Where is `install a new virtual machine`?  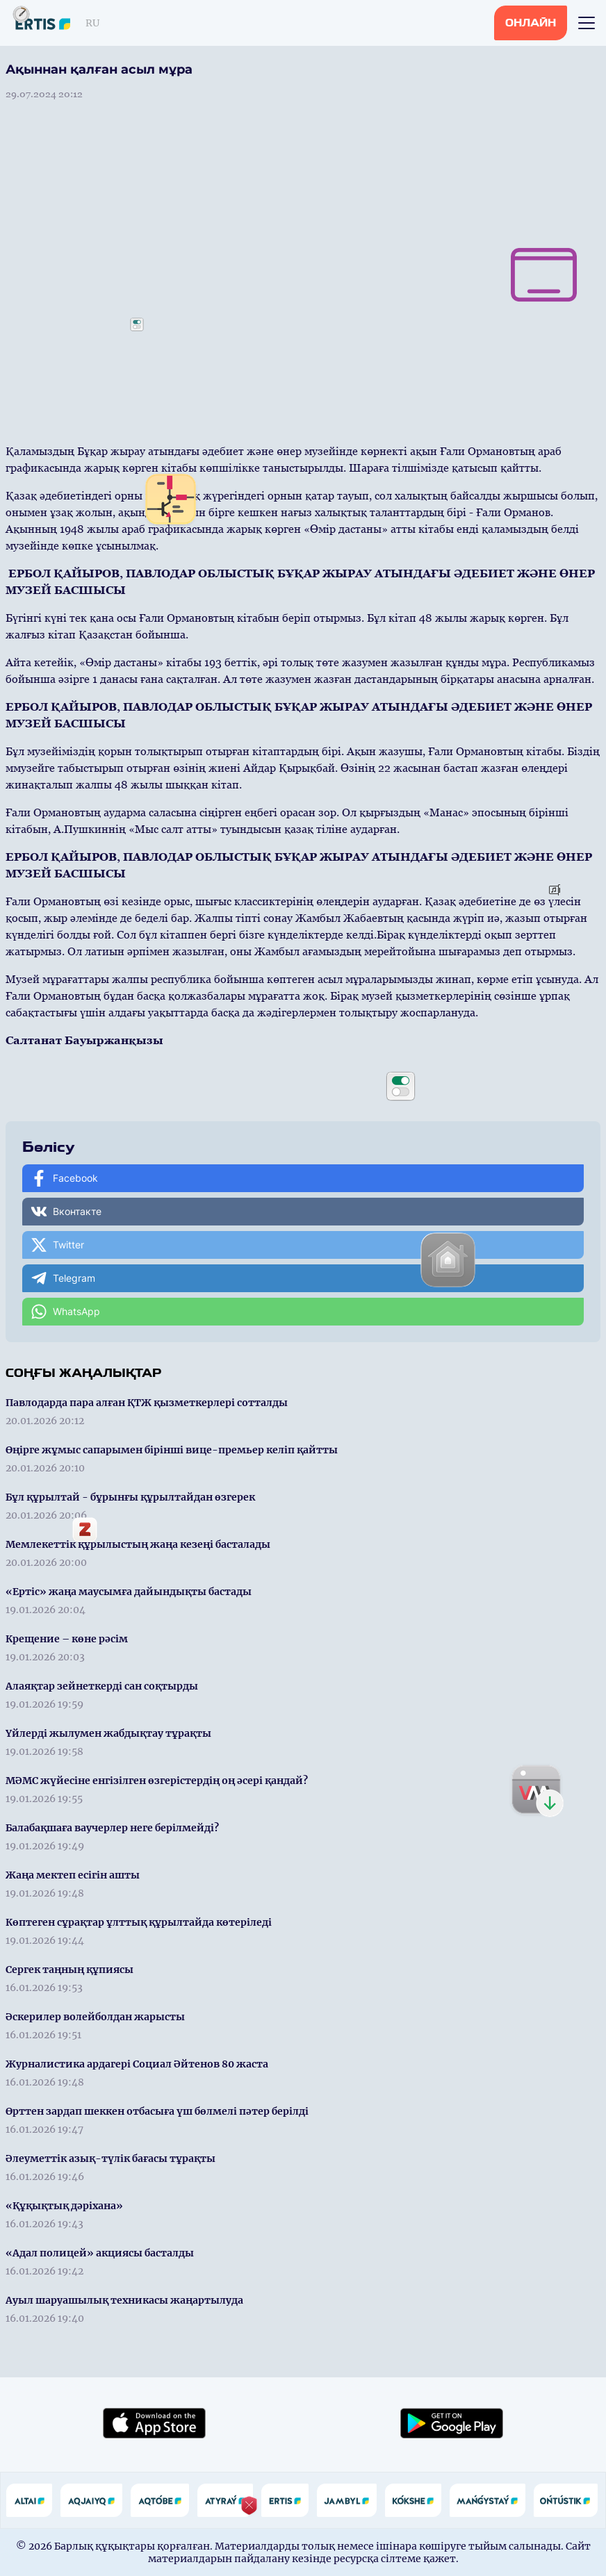 install a new virtual machine is located at coordinates (537, 1790).